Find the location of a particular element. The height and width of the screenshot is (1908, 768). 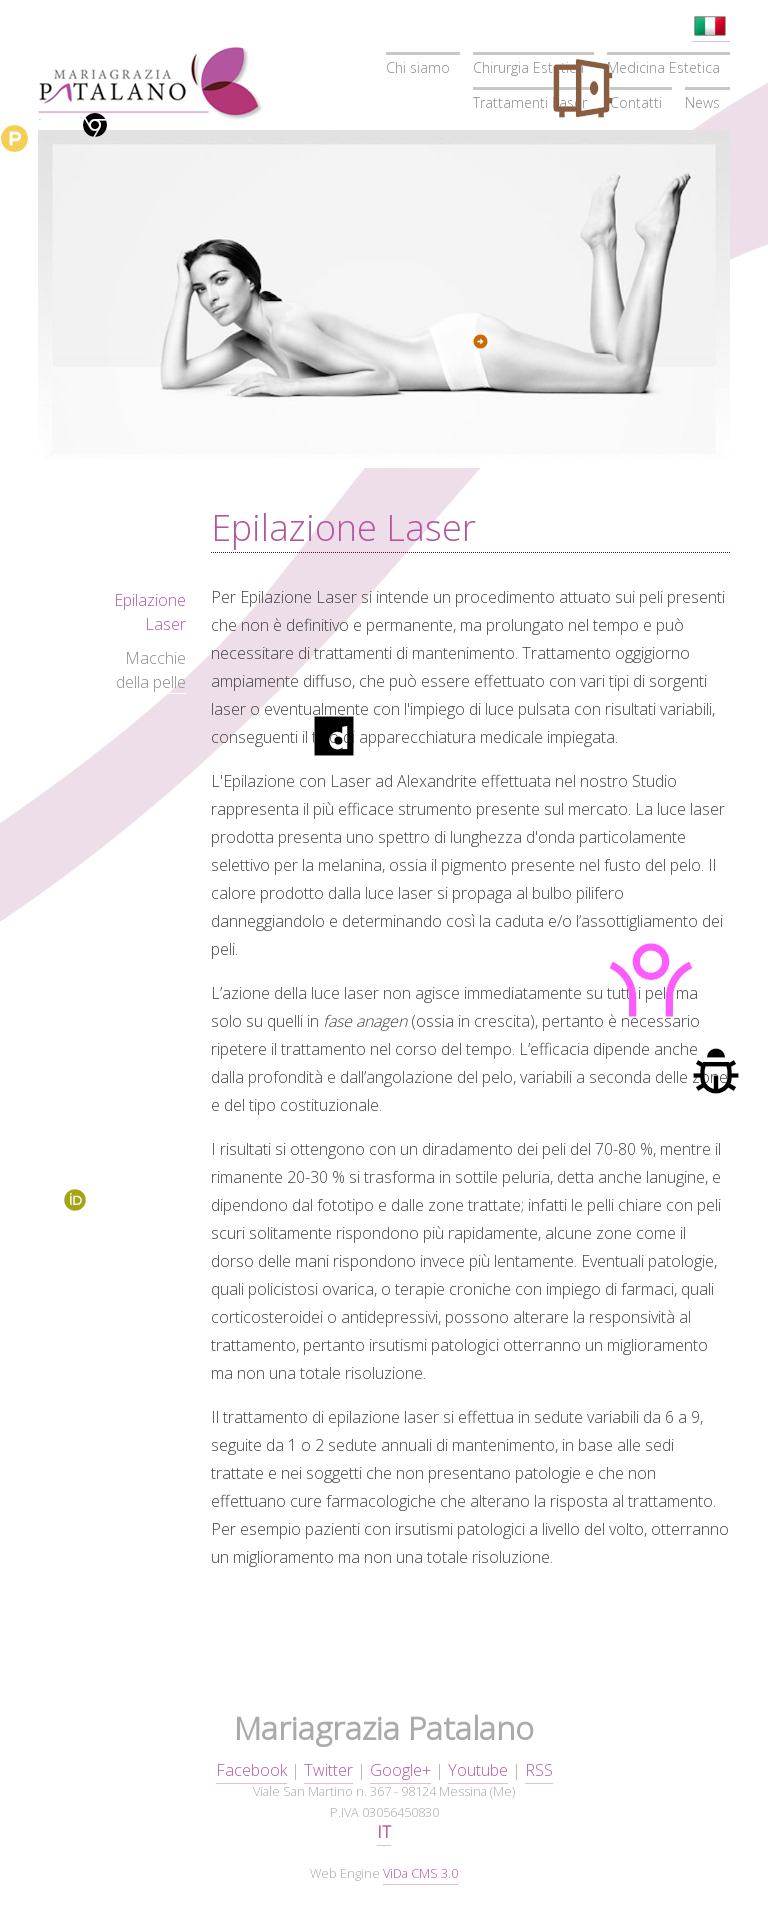

proceed to the next step is located at coordinates (480, 341).